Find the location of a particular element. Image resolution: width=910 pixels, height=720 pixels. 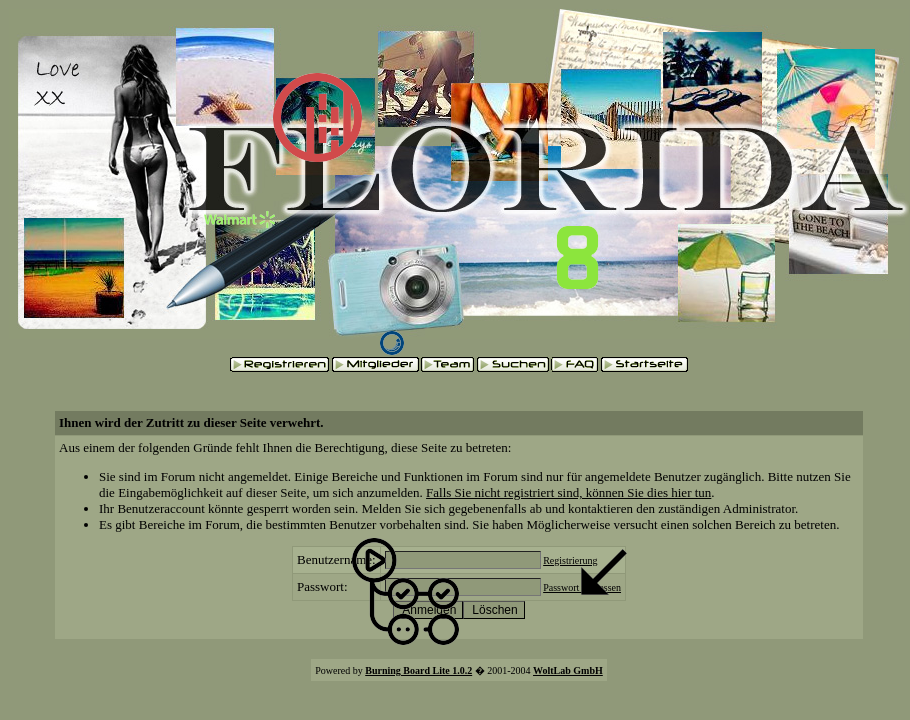

navigate back and down is located at coordinates (603, 573).